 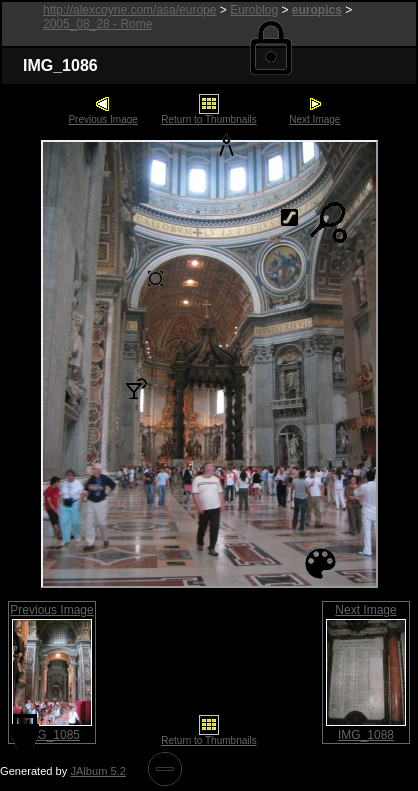 What do you see at coordinates (165, 769) in the screenshot?
I see `remove an item from a list` at bounding box center [165, 769].